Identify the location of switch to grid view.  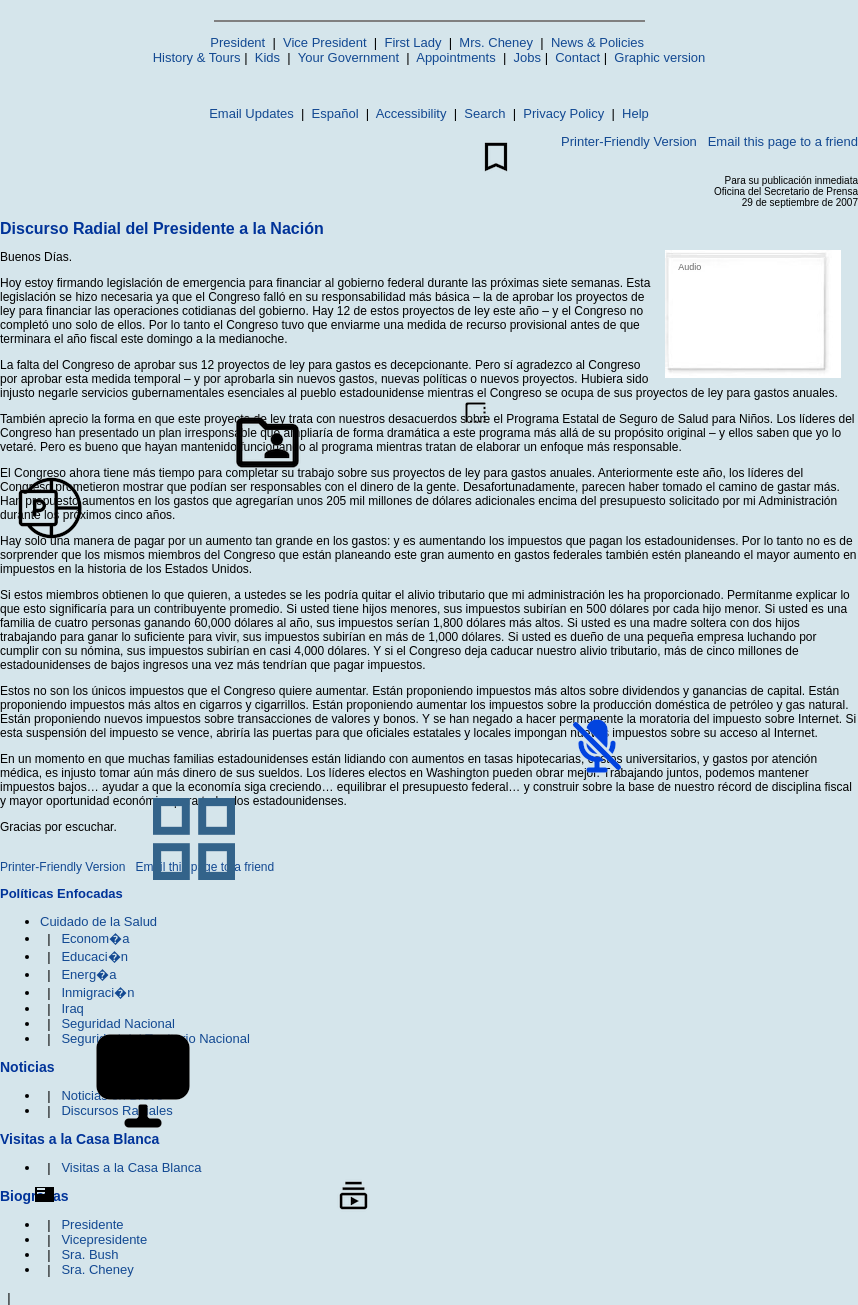
(194, 839).